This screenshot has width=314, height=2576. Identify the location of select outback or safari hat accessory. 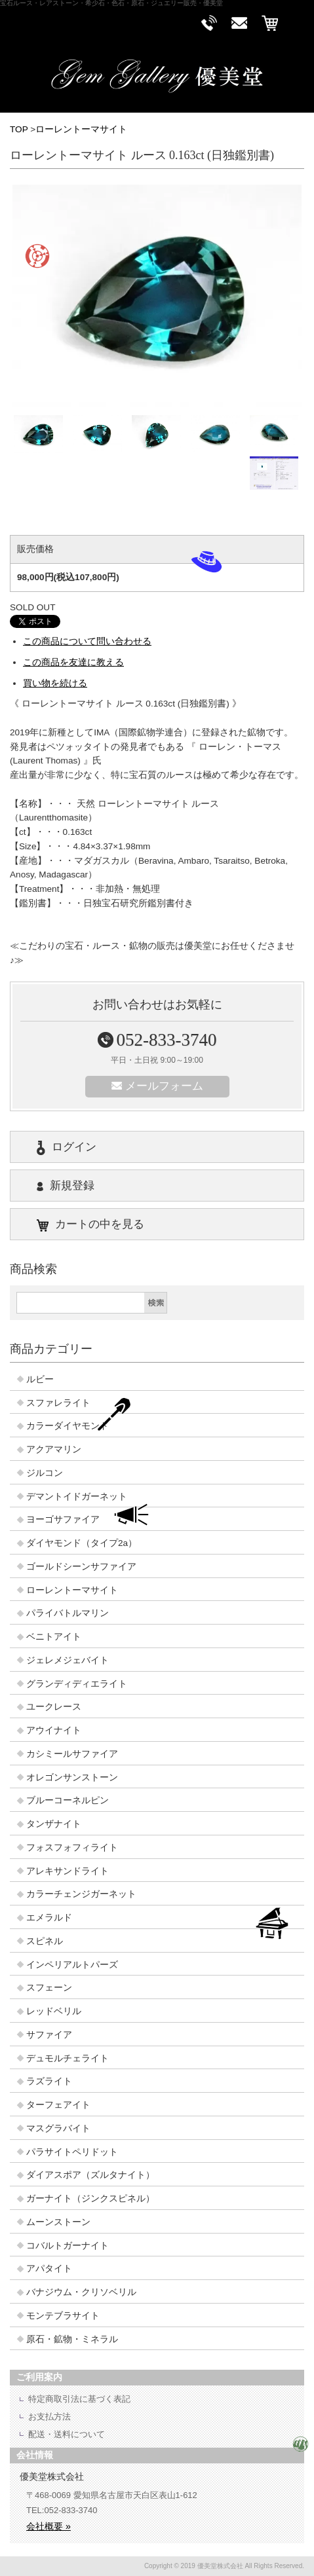
(206, 562).